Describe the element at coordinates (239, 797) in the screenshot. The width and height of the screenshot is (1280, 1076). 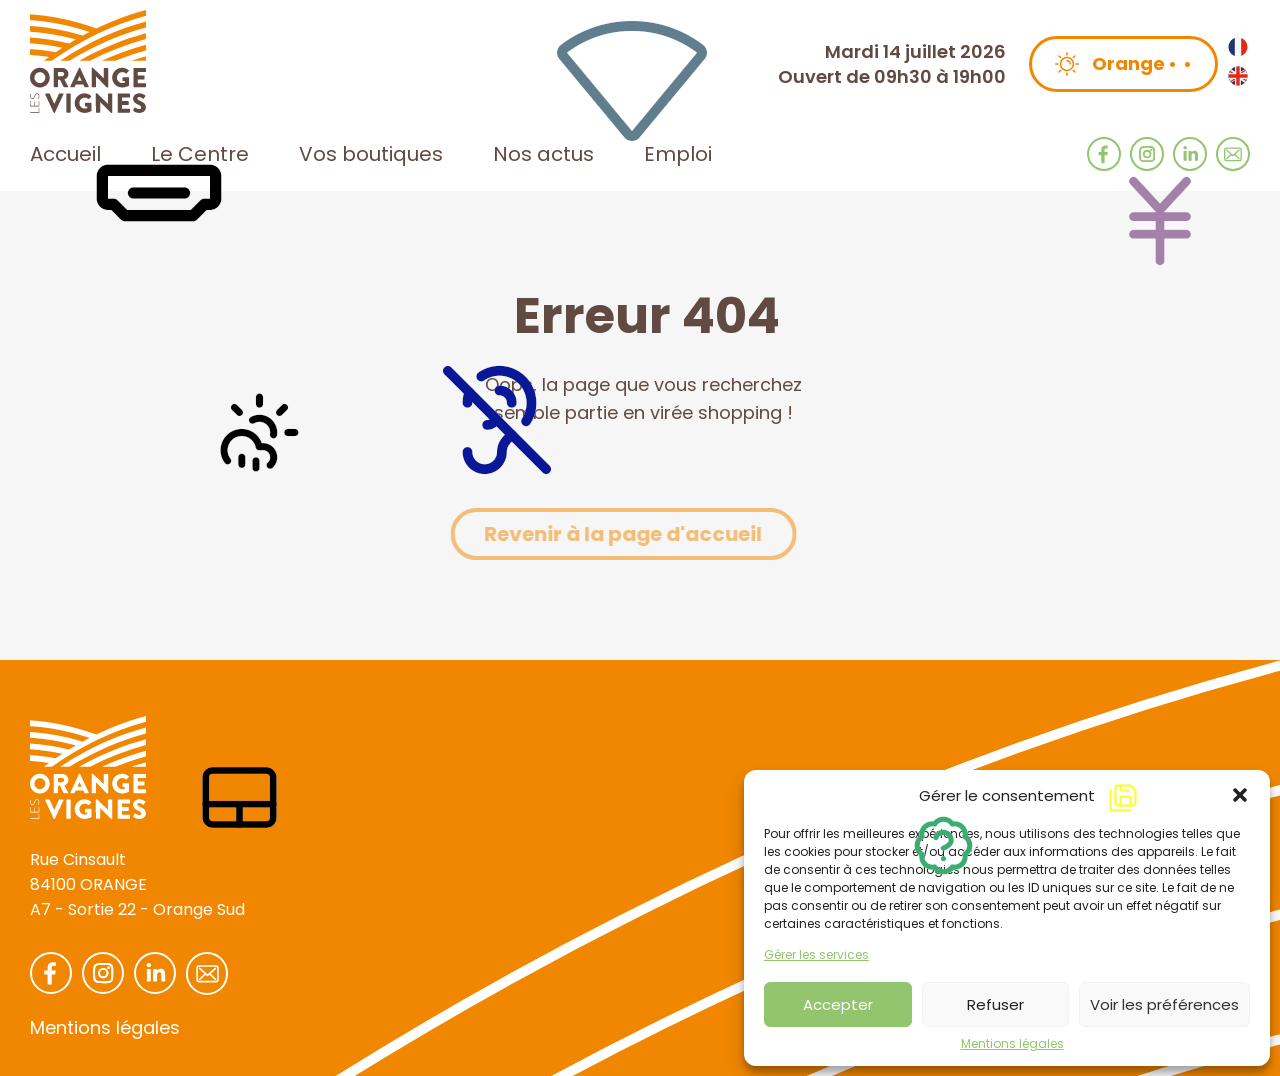
I see `access touchpad settings` at that location.